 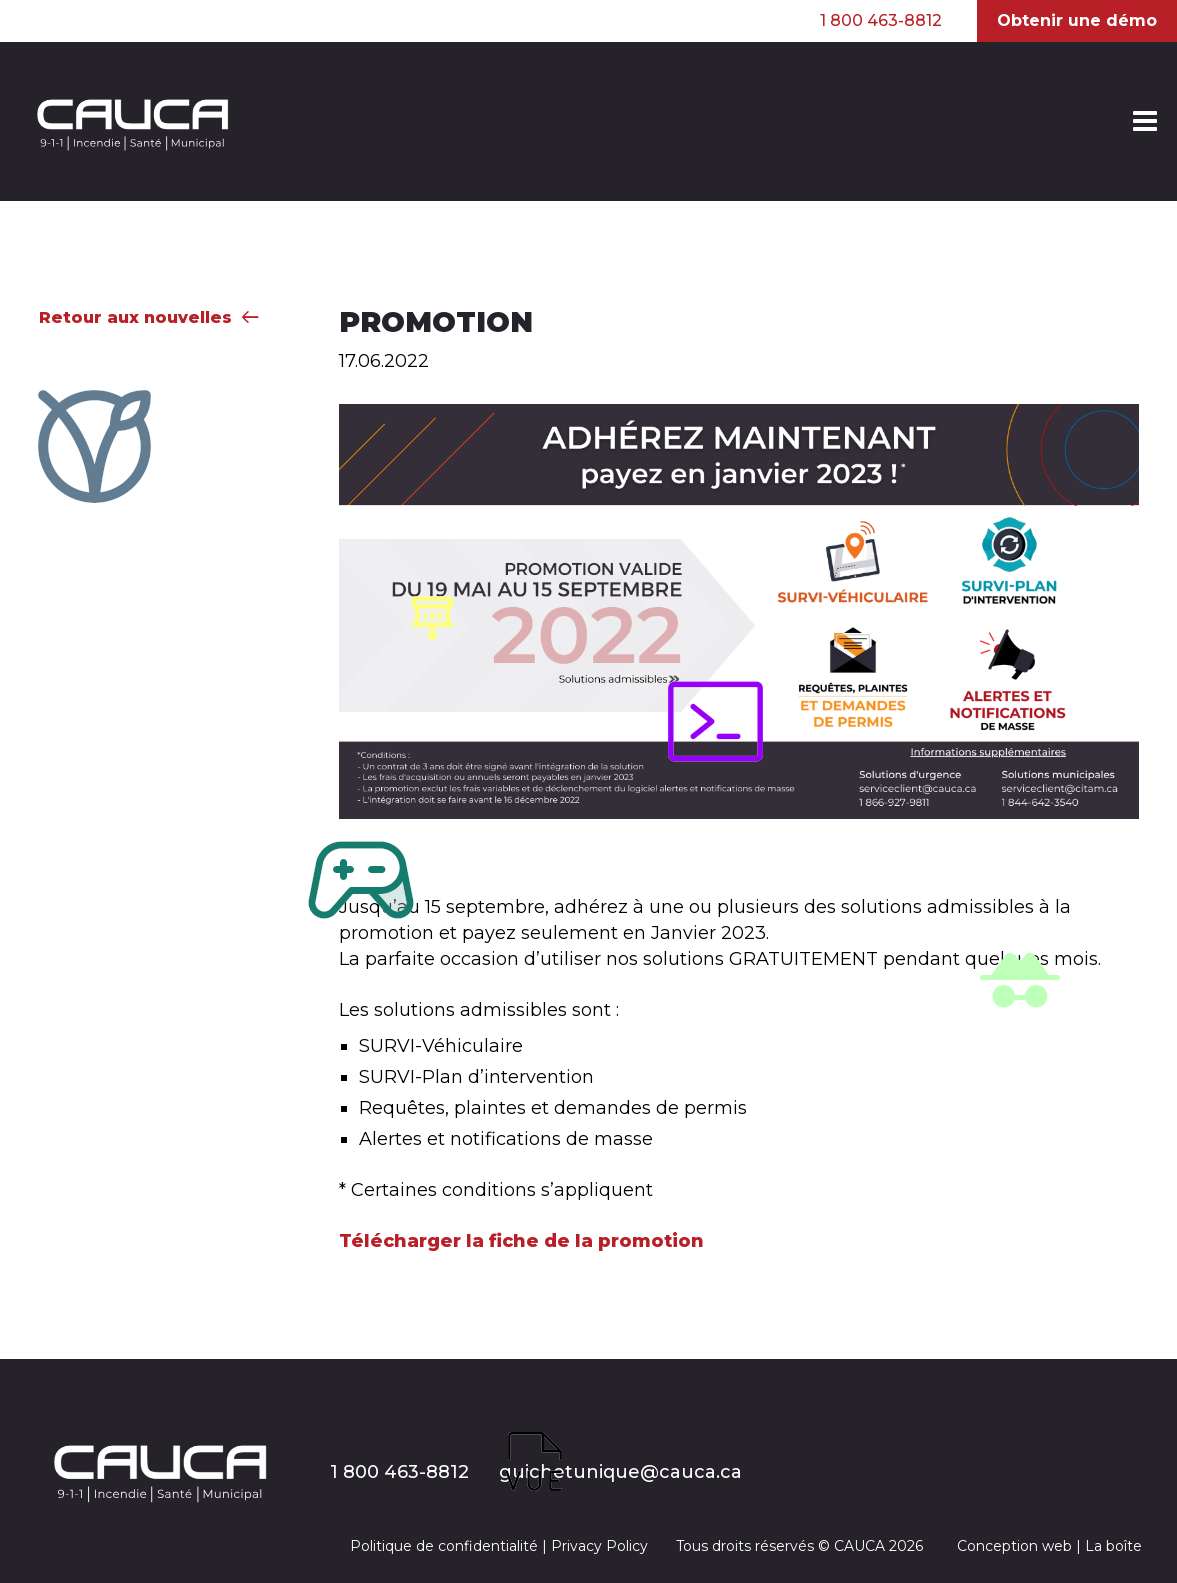 I want to click on vue.js file type indicator, so click(x=535, y=1464).